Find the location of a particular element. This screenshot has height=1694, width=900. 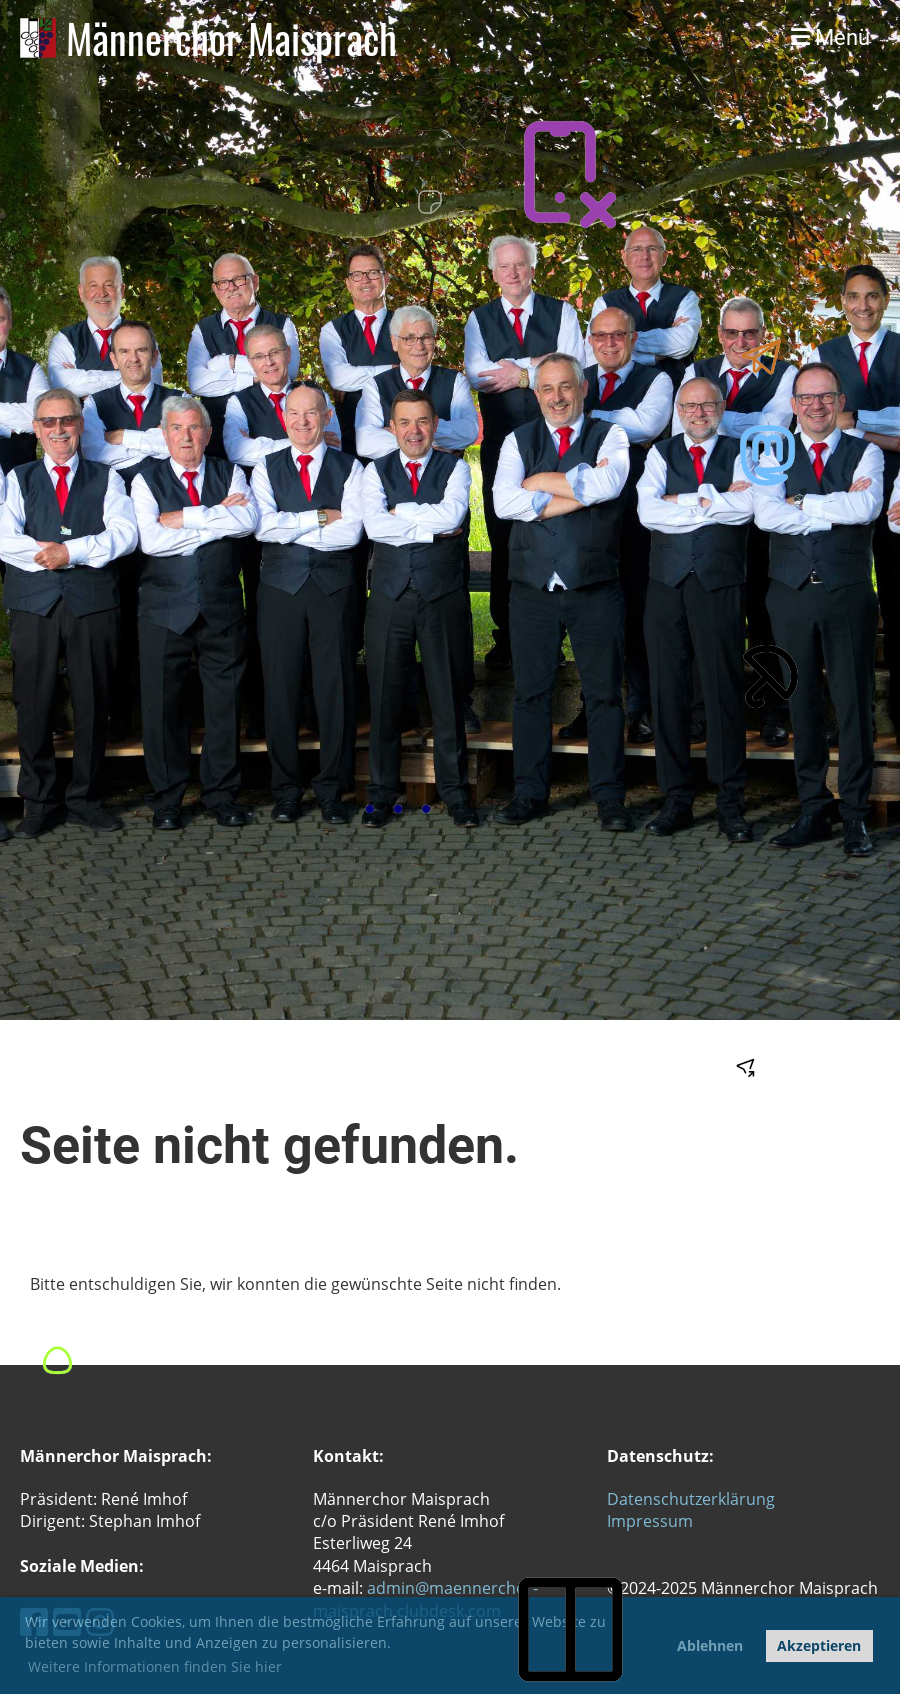

share your current location is located at coordinates (745, 1067).